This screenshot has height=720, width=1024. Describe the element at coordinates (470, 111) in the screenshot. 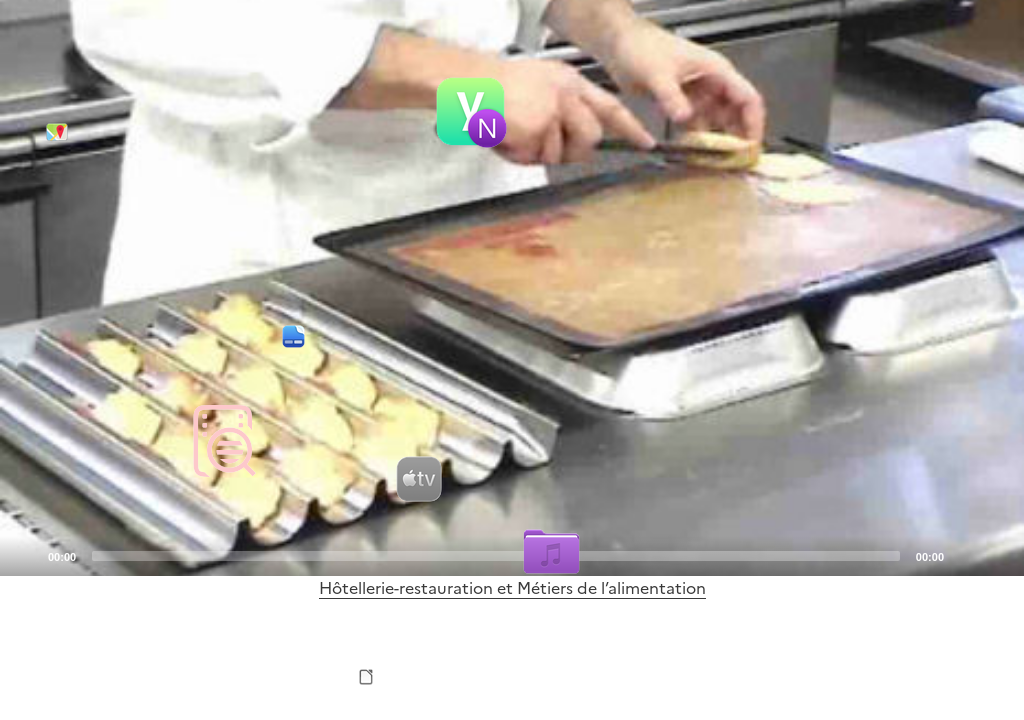

I see `open yubikey neo manager app` at that location.